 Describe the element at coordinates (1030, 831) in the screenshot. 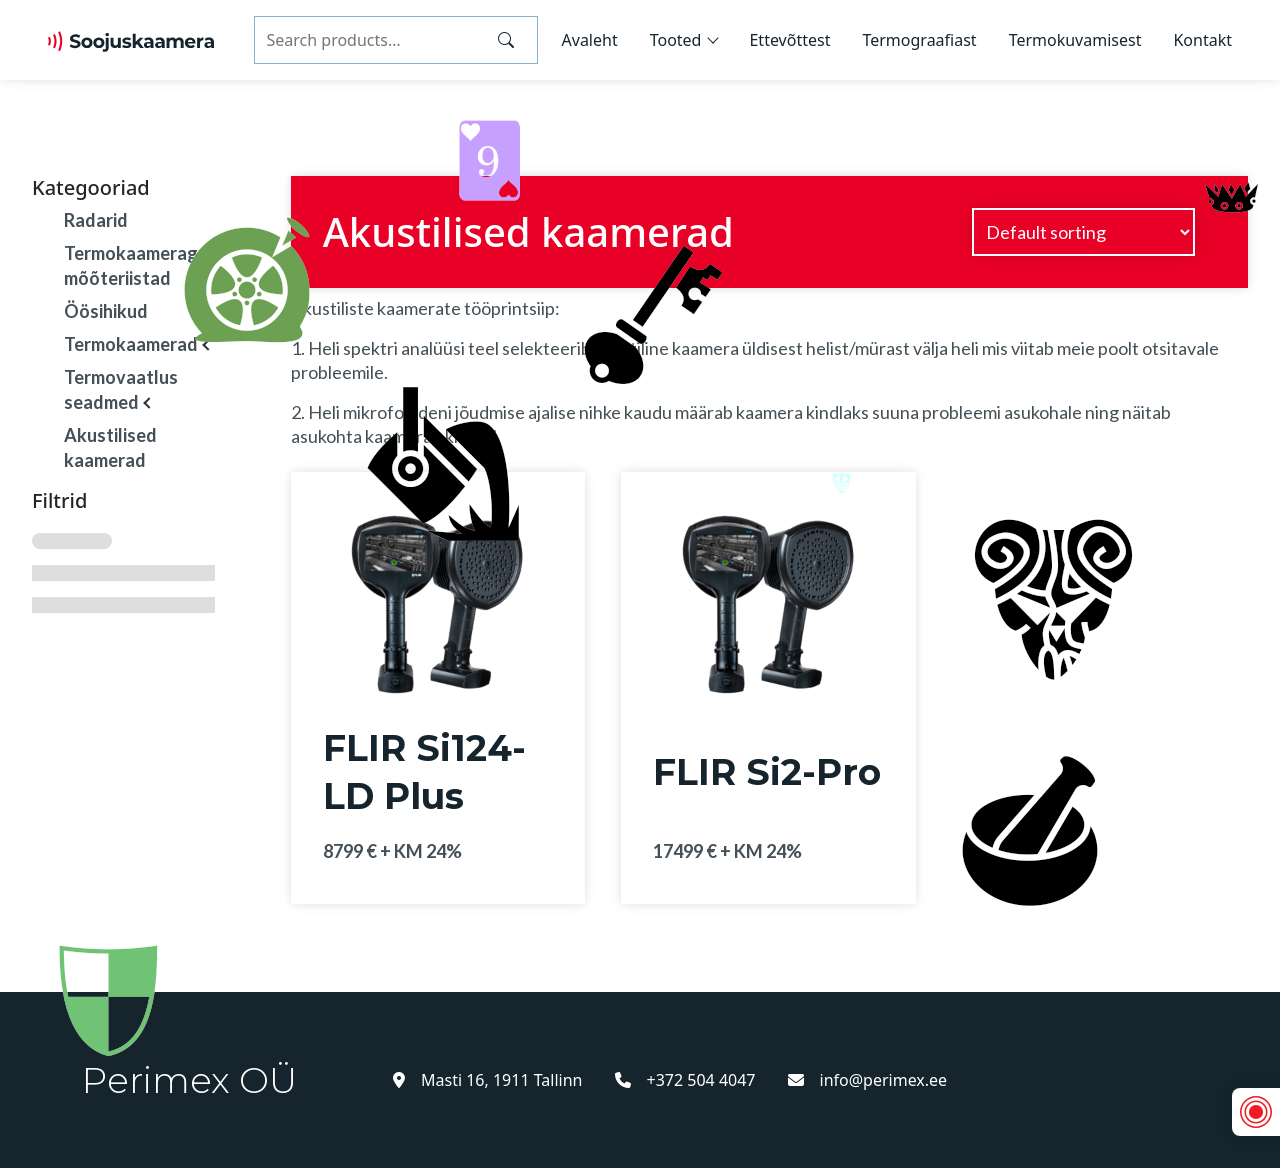

I see `access pharmacy or medication features` at that location.